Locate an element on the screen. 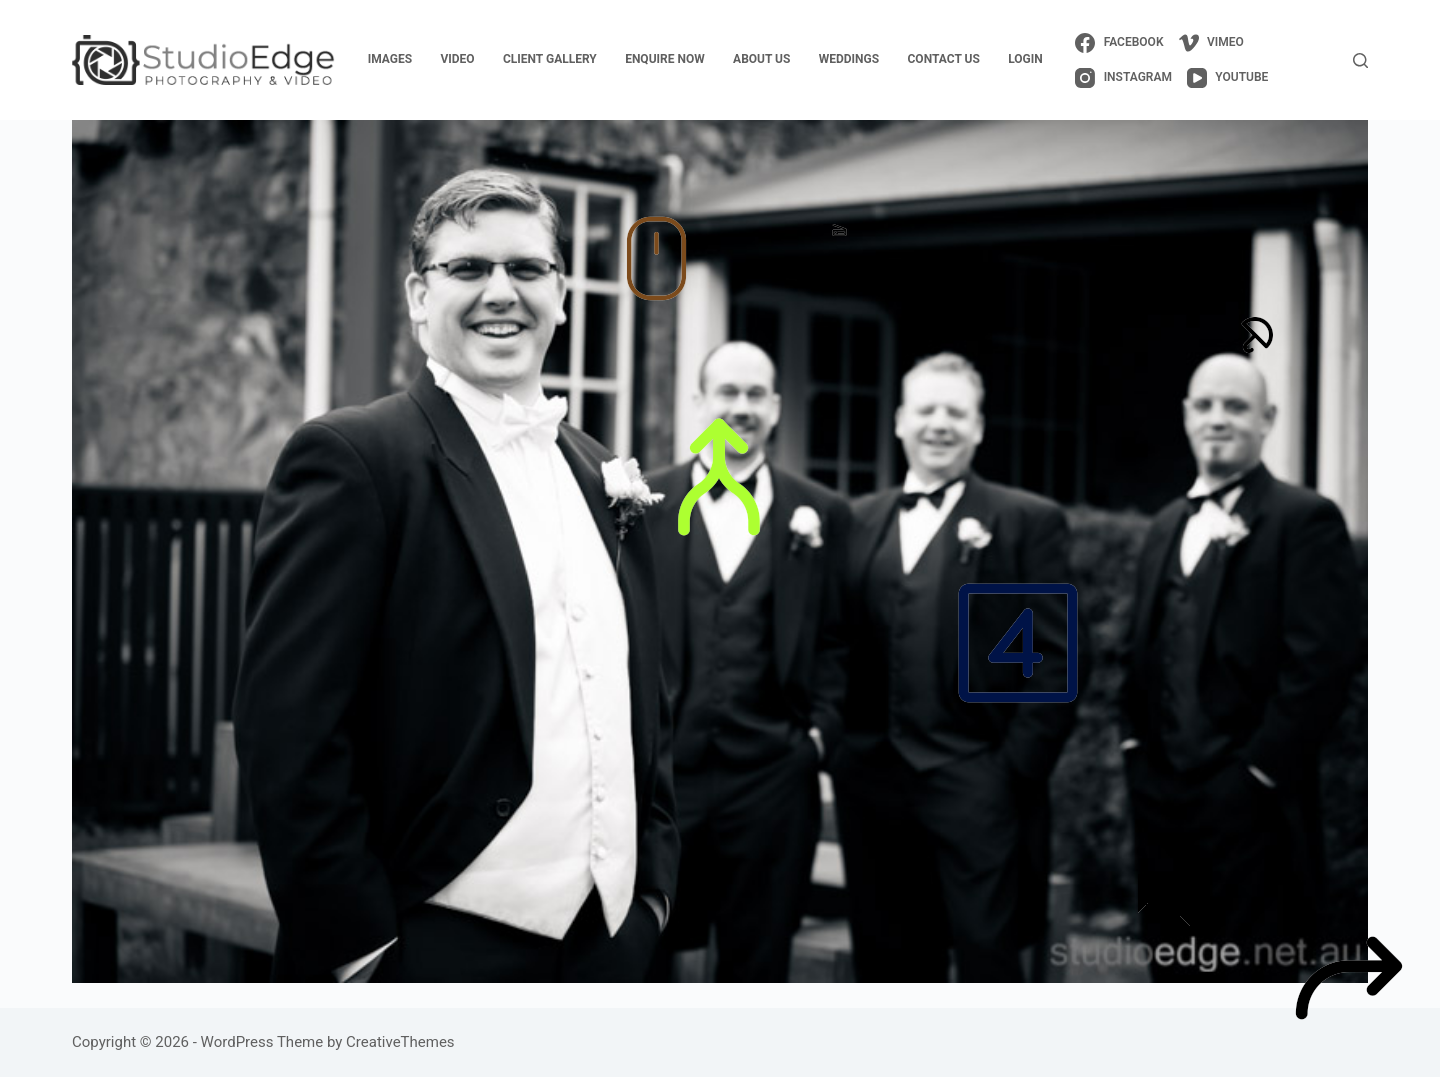 The image size is (1440, 1077). open discussion forum or community chat is located at coordinates (1164, 900).